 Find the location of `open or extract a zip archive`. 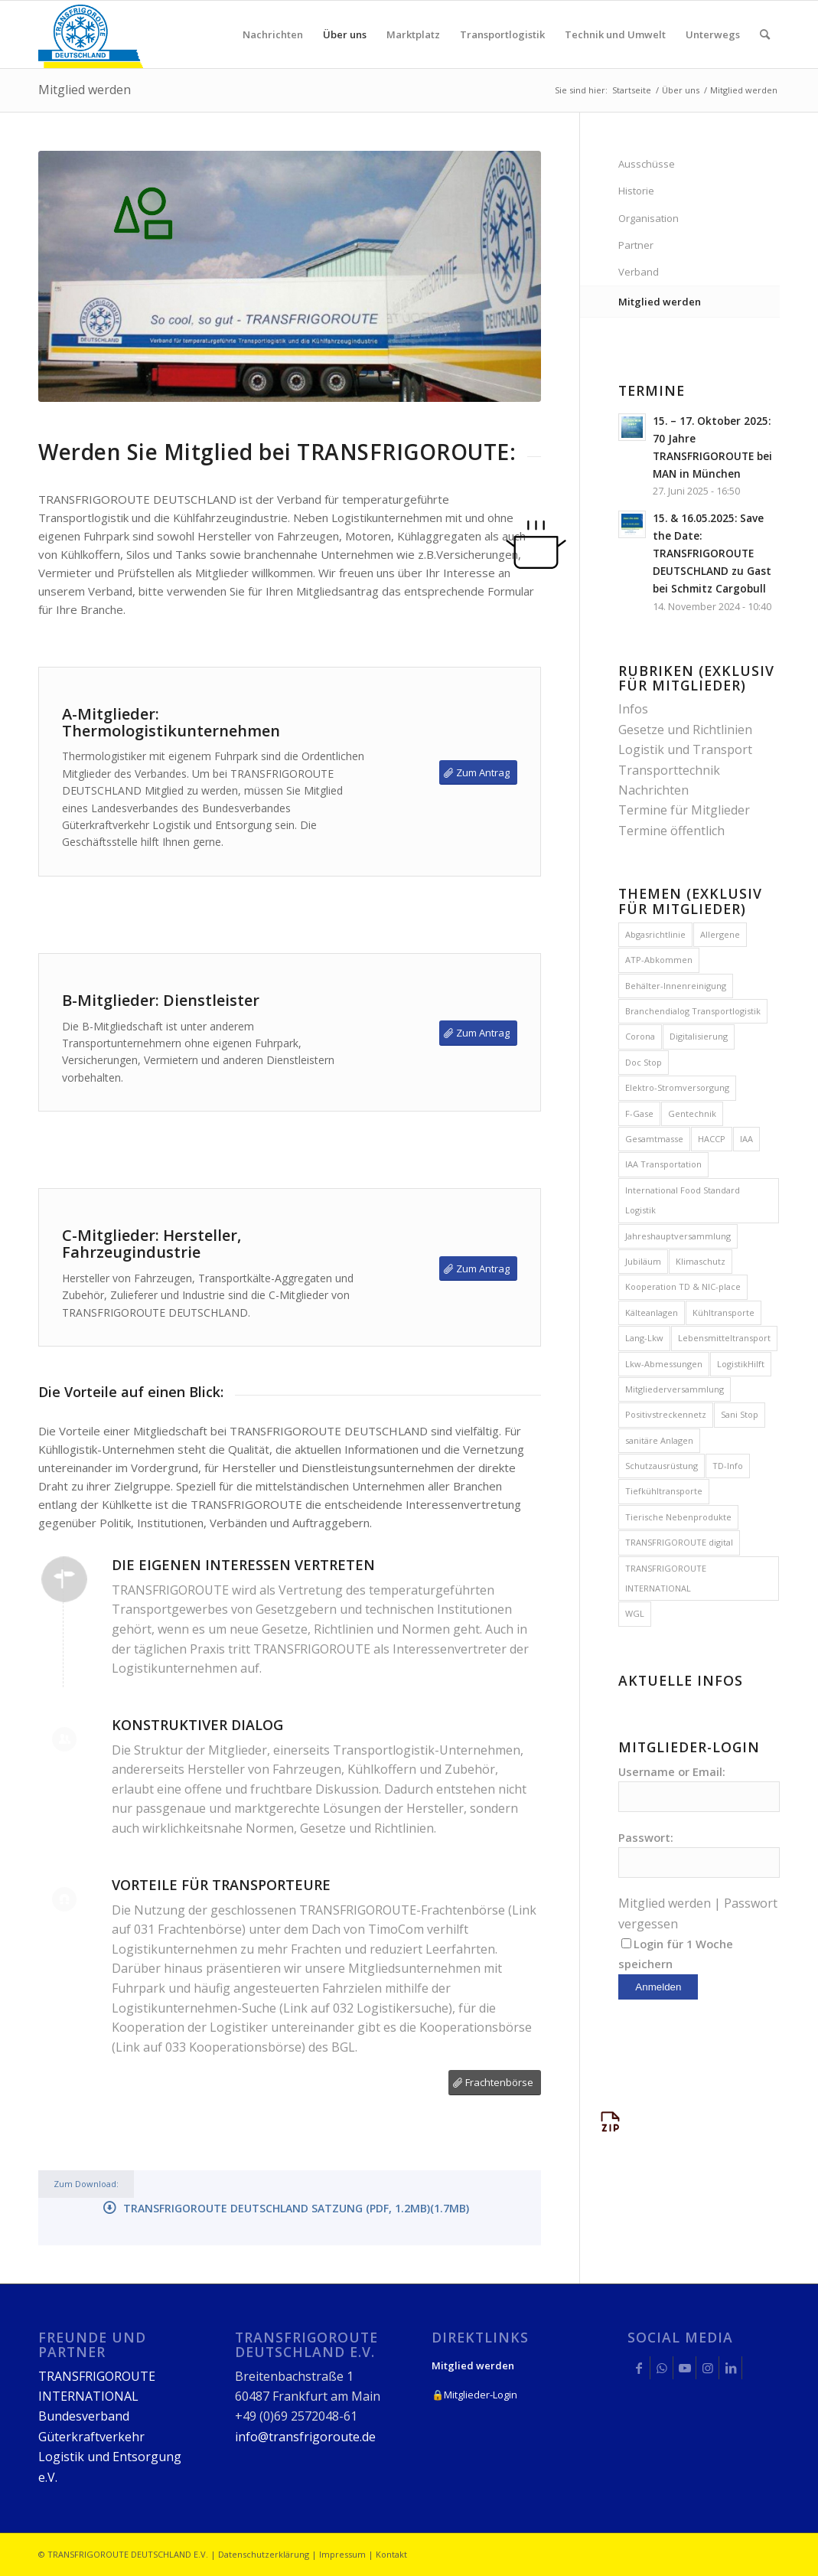

open or extract a zip archive is located at coordinates (610, 2122).